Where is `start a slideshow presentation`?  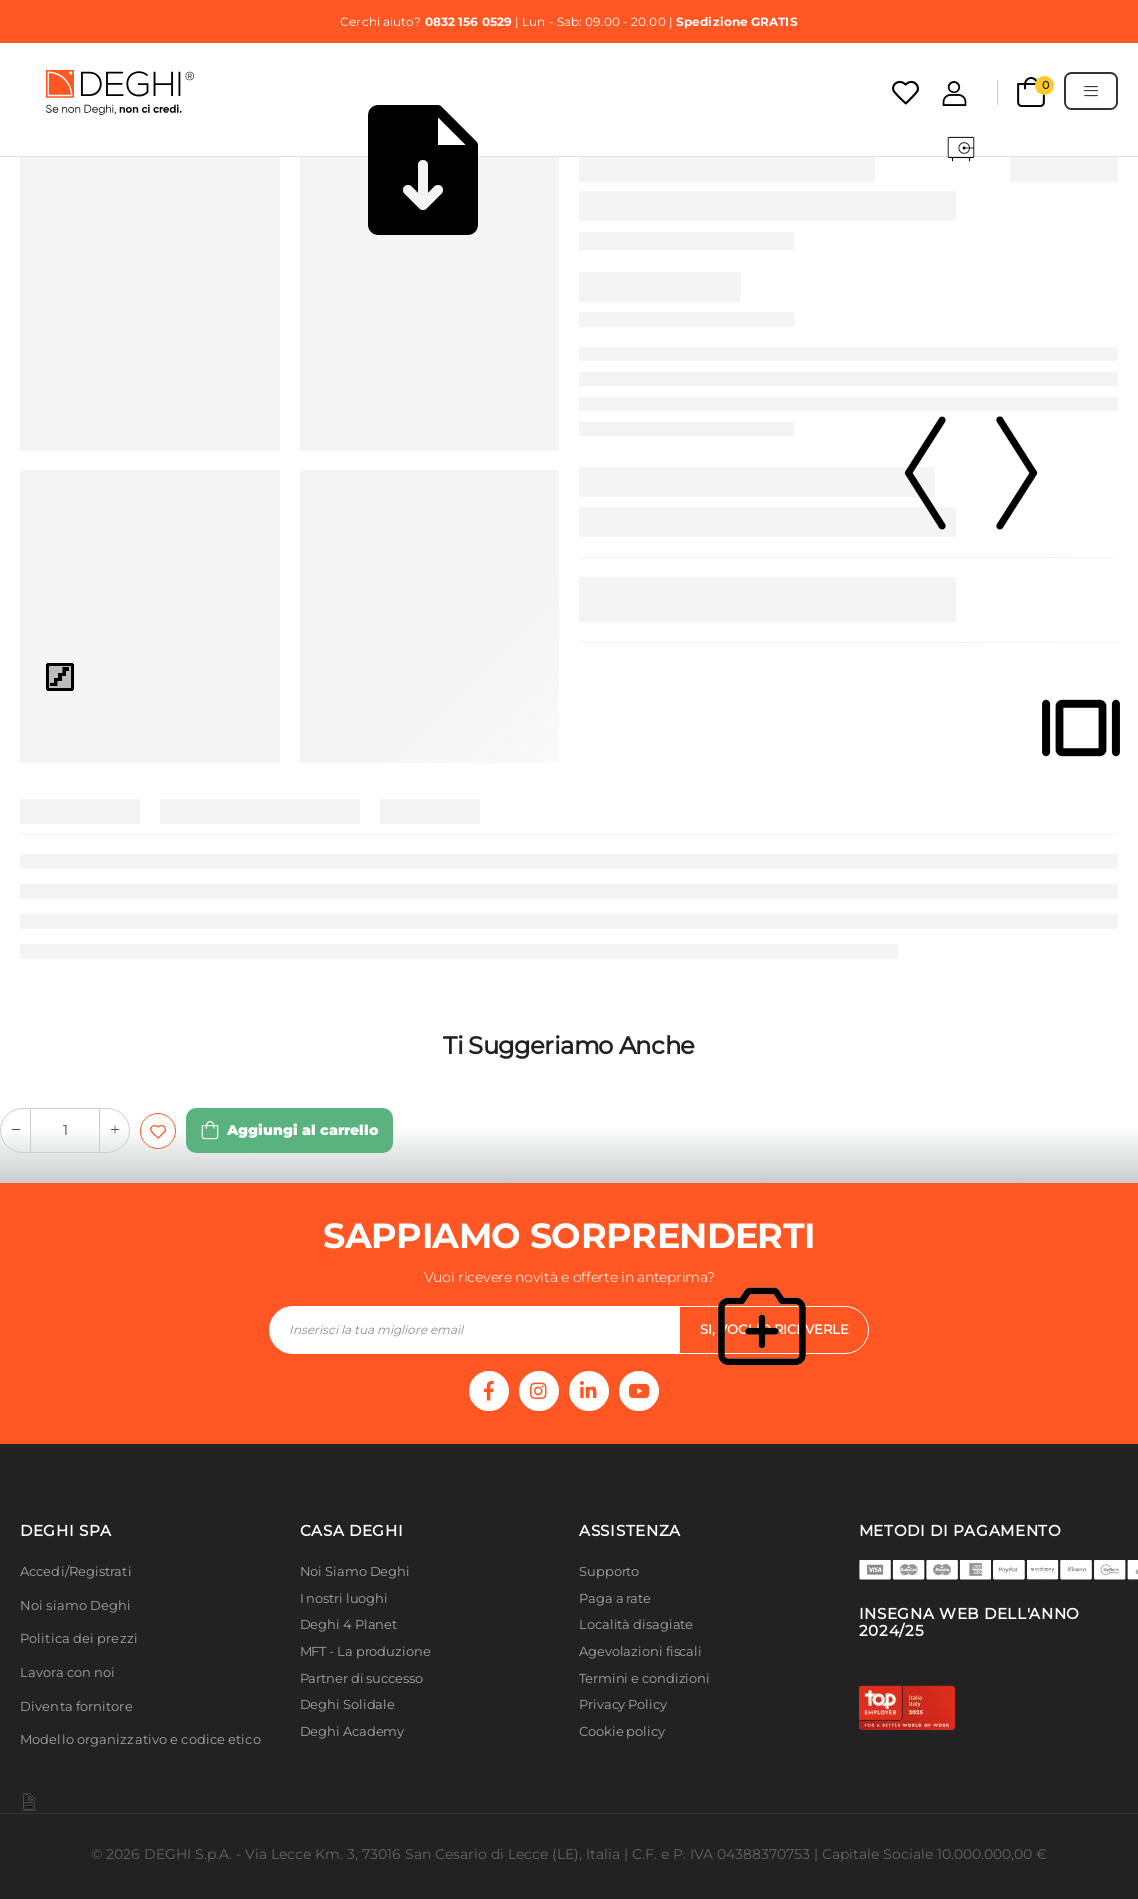 start a slideshow presentation is located at coordinates (1081, 728).